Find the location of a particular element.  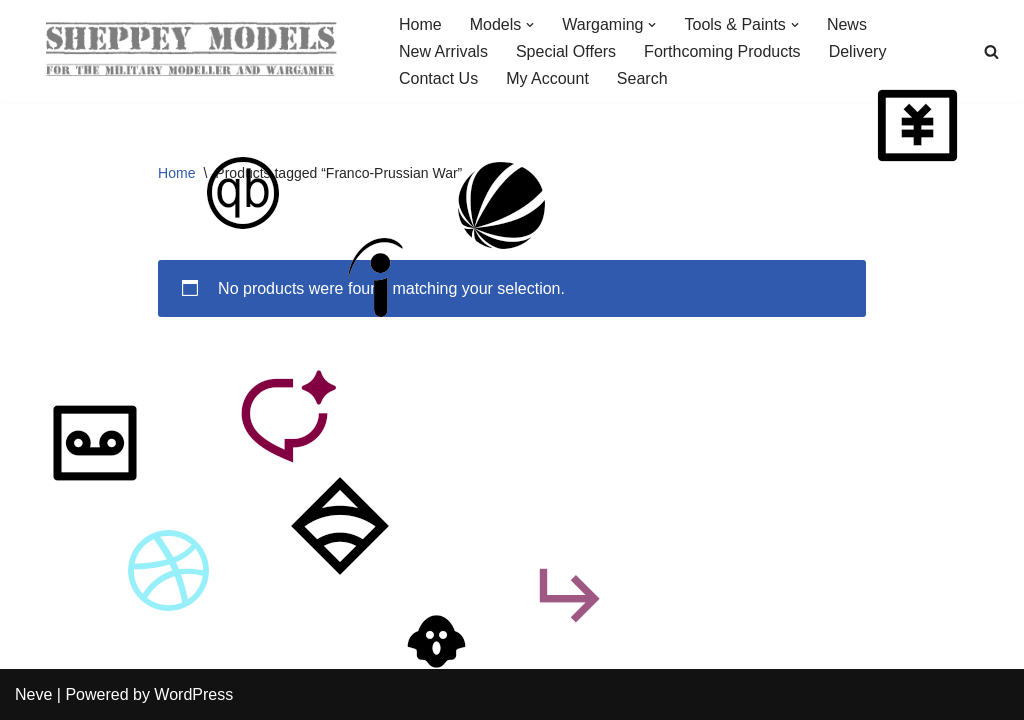

sensu monitoring platform logo is located at coordinates (340, 526).